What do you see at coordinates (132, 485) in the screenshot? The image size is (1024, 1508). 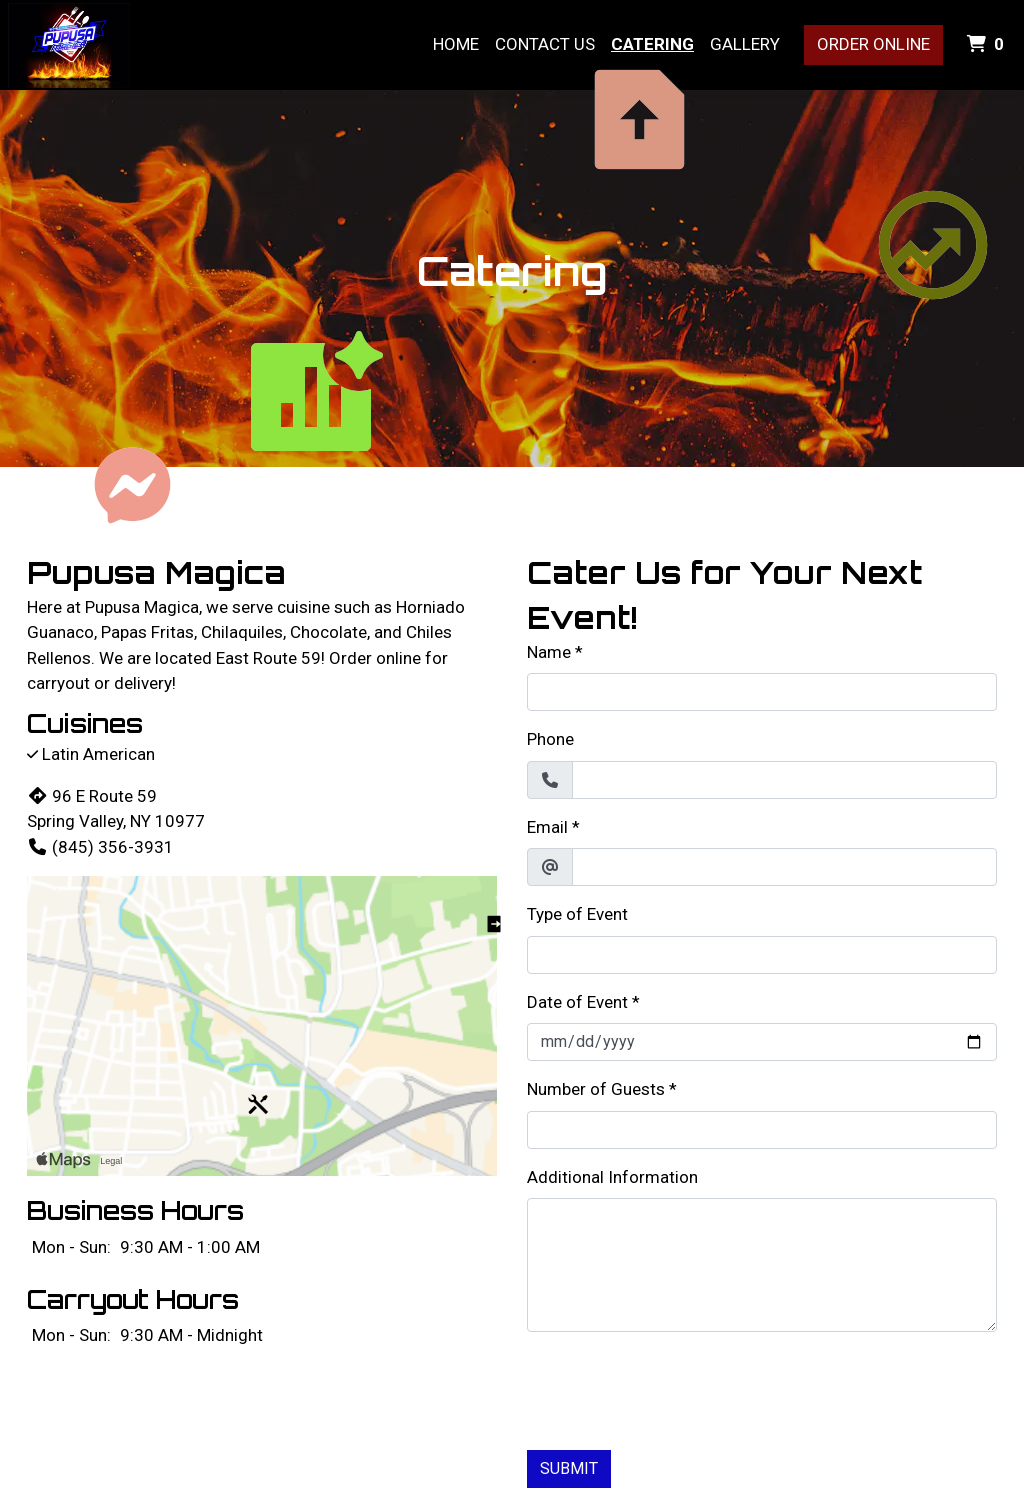 I see `open facebook messenger` at bounding box center [132, 485].